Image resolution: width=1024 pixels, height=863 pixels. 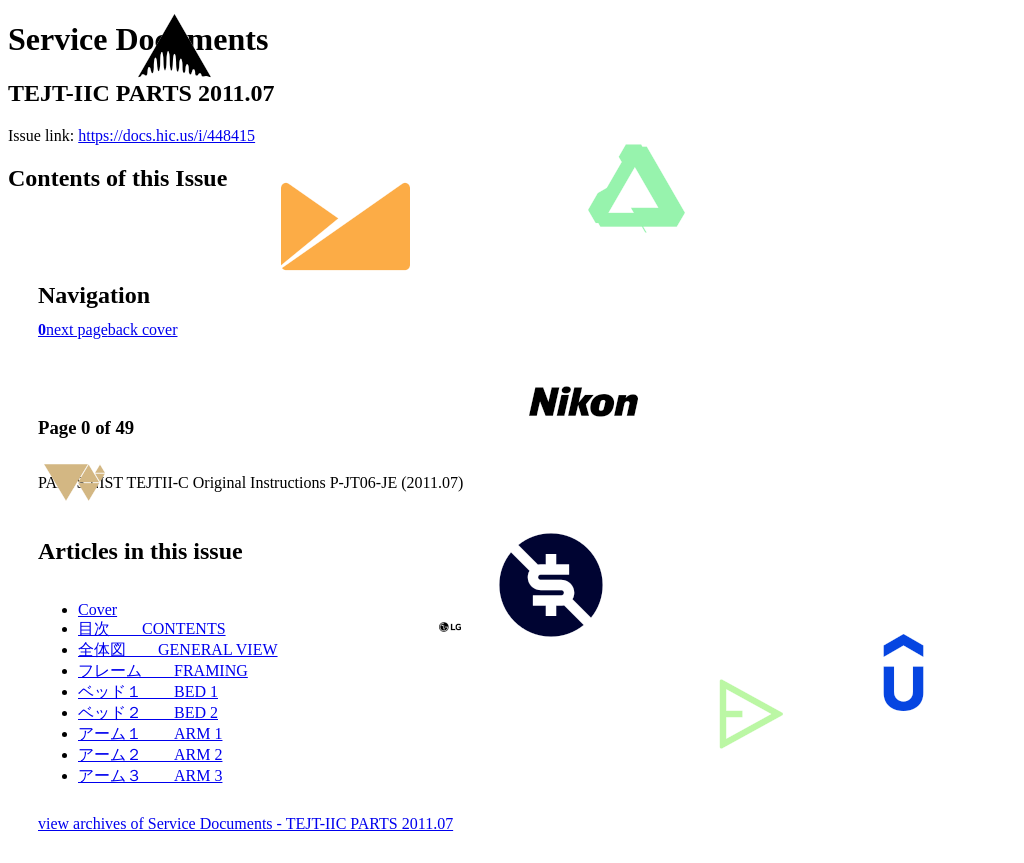 What do you see at coordinates (636, 188) in the screenshot?
I see `open affinity creative software` at bounding box center [636, 188].